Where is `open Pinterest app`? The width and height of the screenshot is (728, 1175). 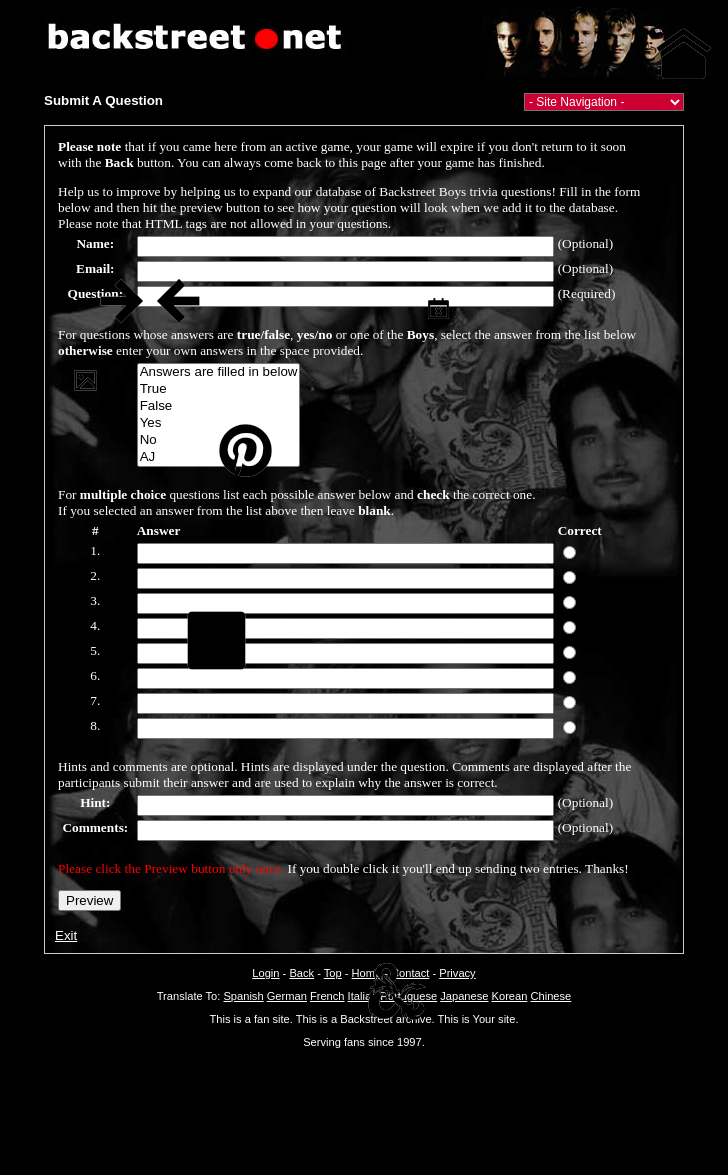
open Pinterest app is located at coordinates (245, 450).